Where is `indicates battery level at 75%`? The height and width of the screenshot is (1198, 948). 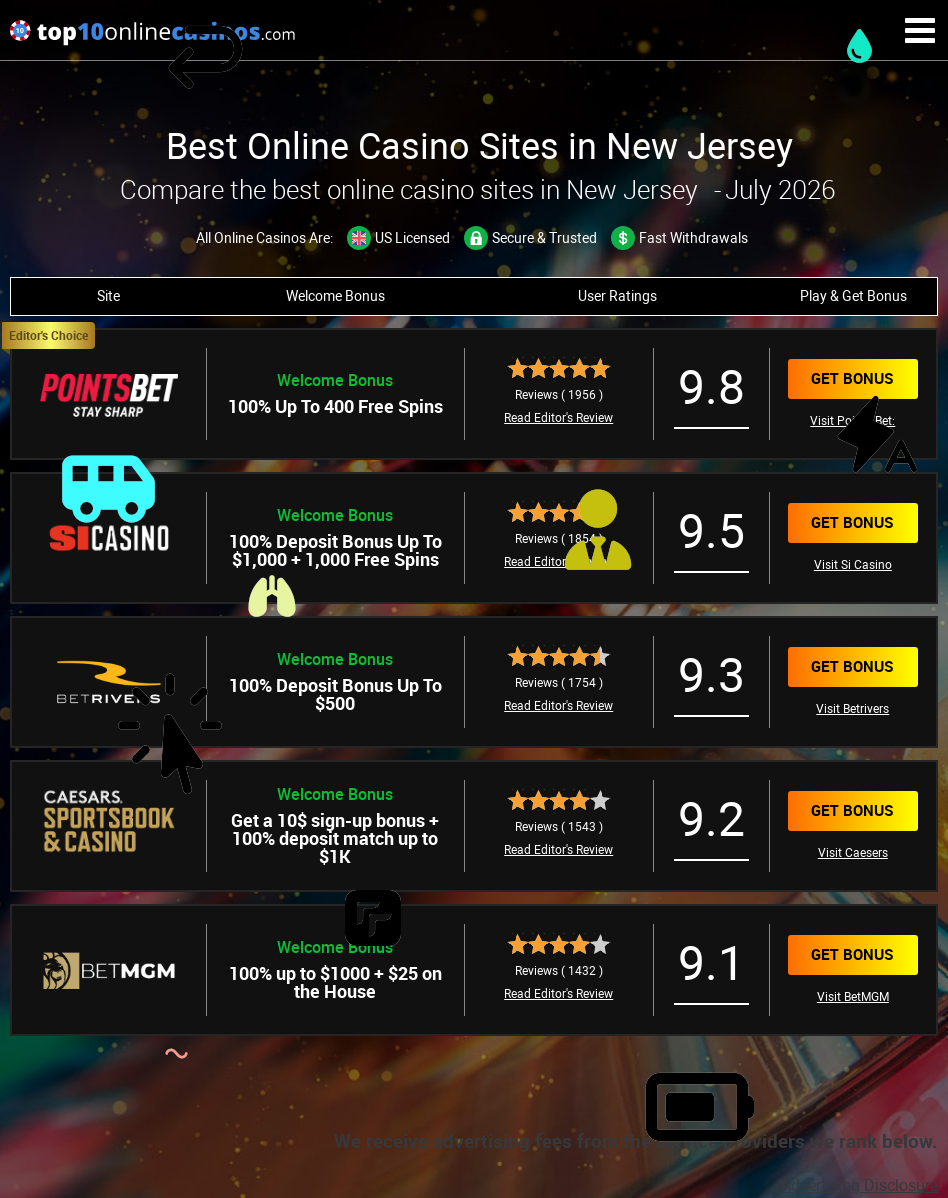 indicates battery level at 75% is located at coordinates (697, 1107).